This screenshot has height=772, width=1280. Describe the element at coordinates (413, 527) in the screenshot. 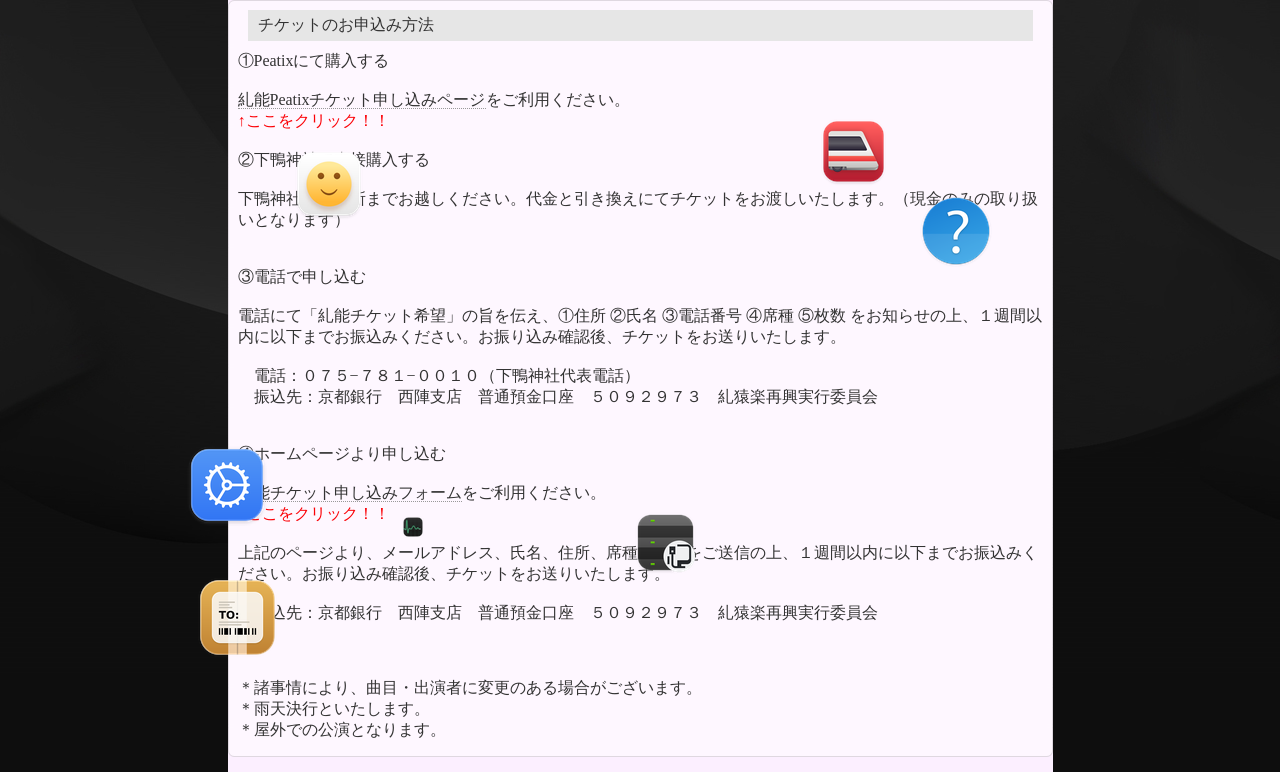

I see `open system monitor to view CPU and memory usage` at that location.